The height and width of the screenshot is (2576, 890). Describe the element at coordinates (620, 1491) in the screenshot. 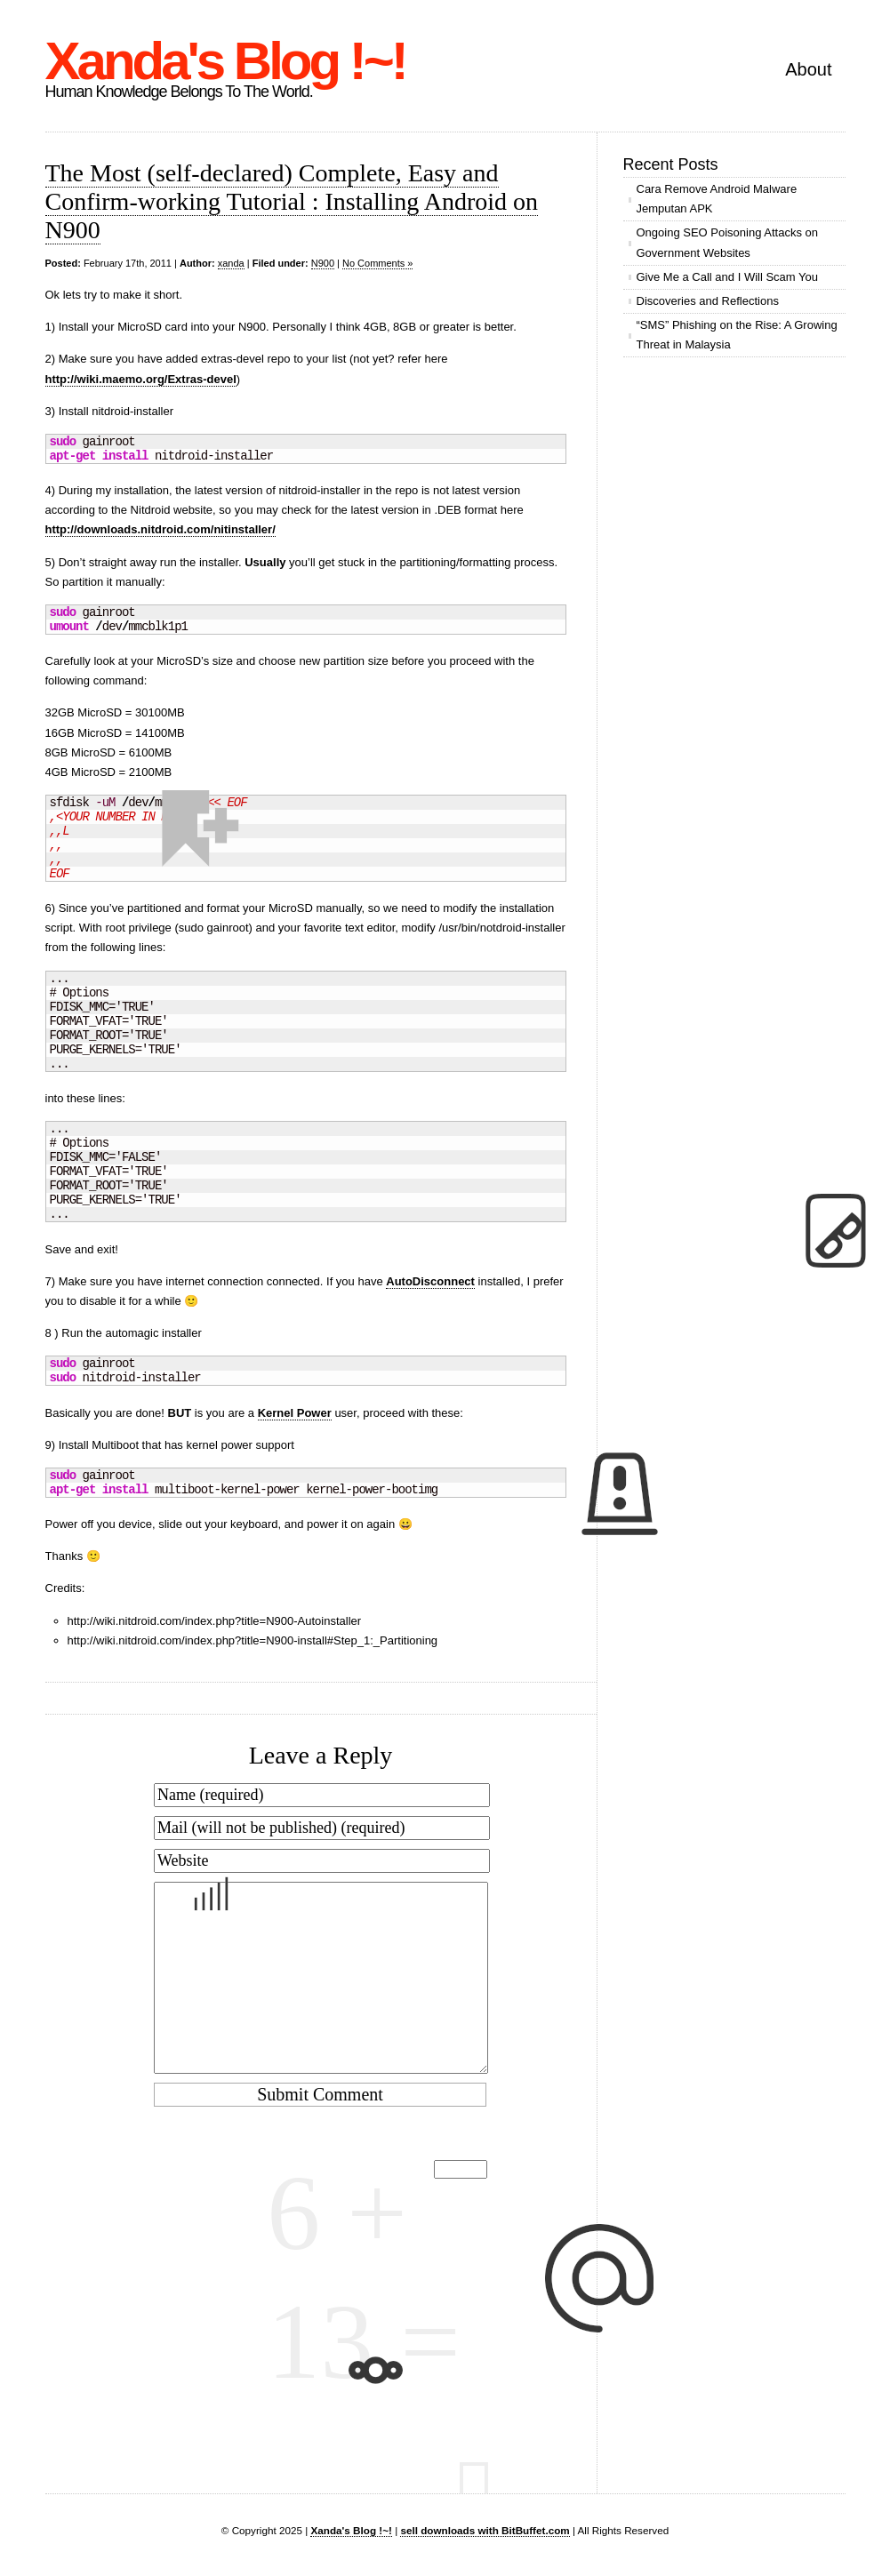

I see `indicates a system error or crash report` at that location.